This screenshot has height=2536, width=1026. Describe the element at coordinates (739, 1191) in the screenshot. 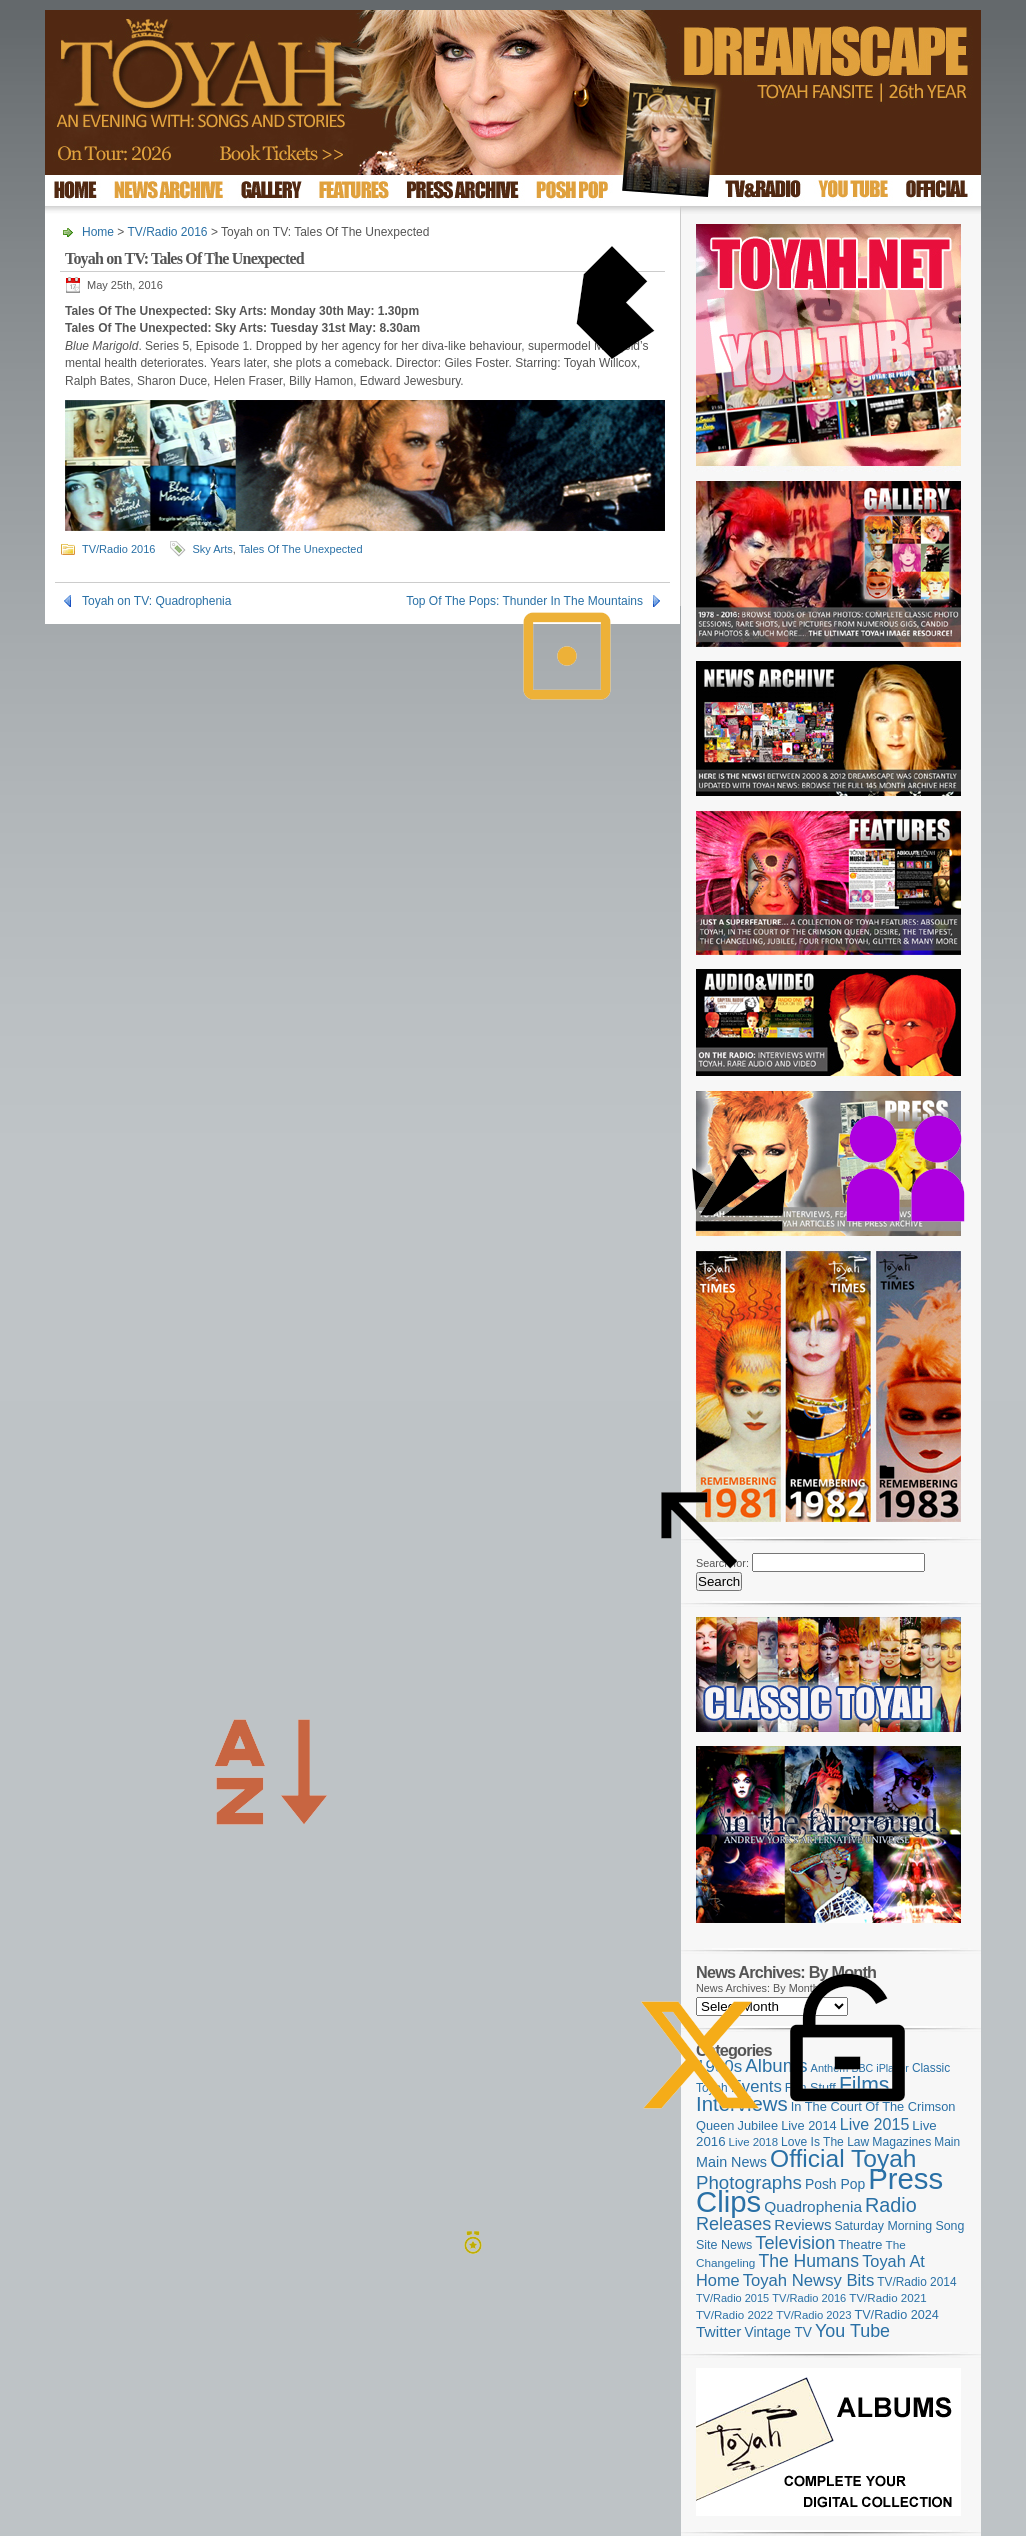

I see `open the WazirX cryptocurrency exchange app` at that location.